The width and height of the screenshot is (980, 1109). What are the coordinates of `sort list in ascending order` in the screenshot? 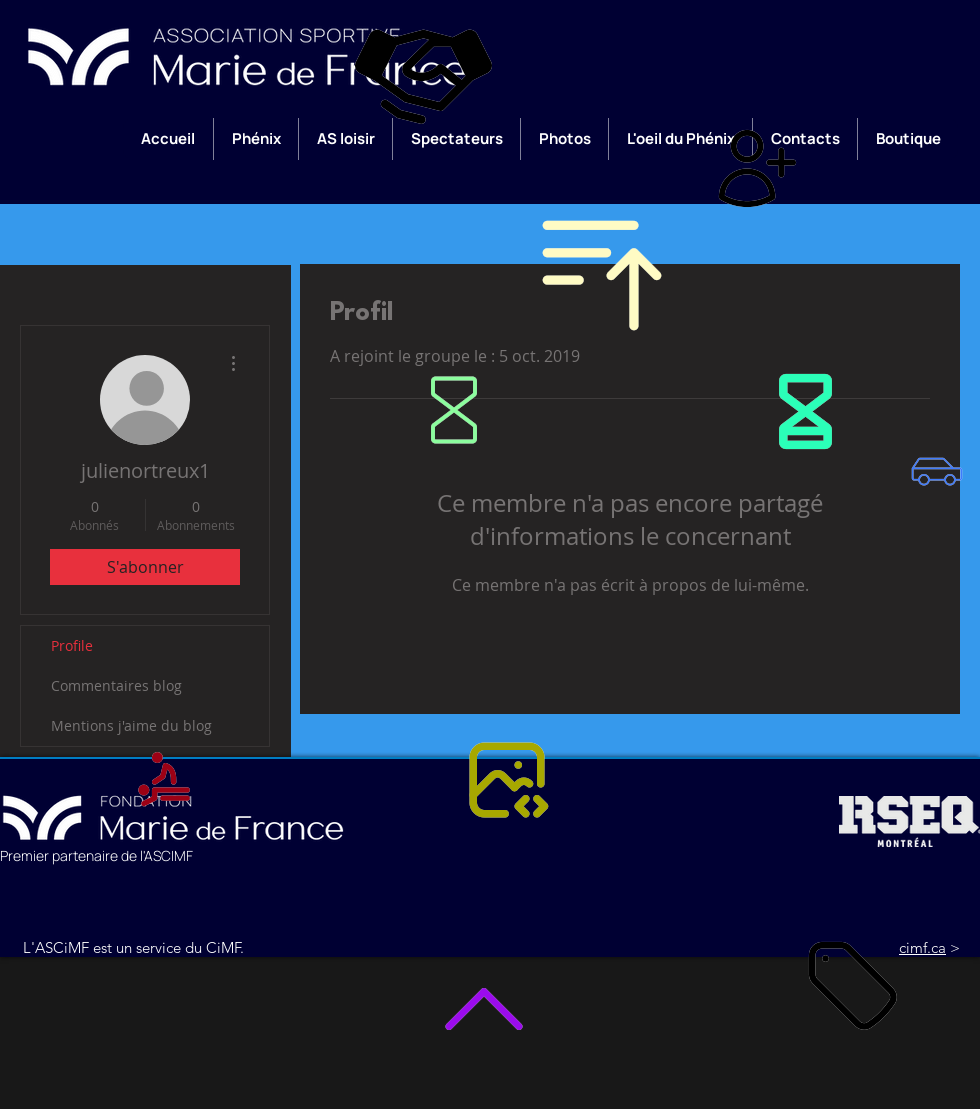 It's located at (602, 271).